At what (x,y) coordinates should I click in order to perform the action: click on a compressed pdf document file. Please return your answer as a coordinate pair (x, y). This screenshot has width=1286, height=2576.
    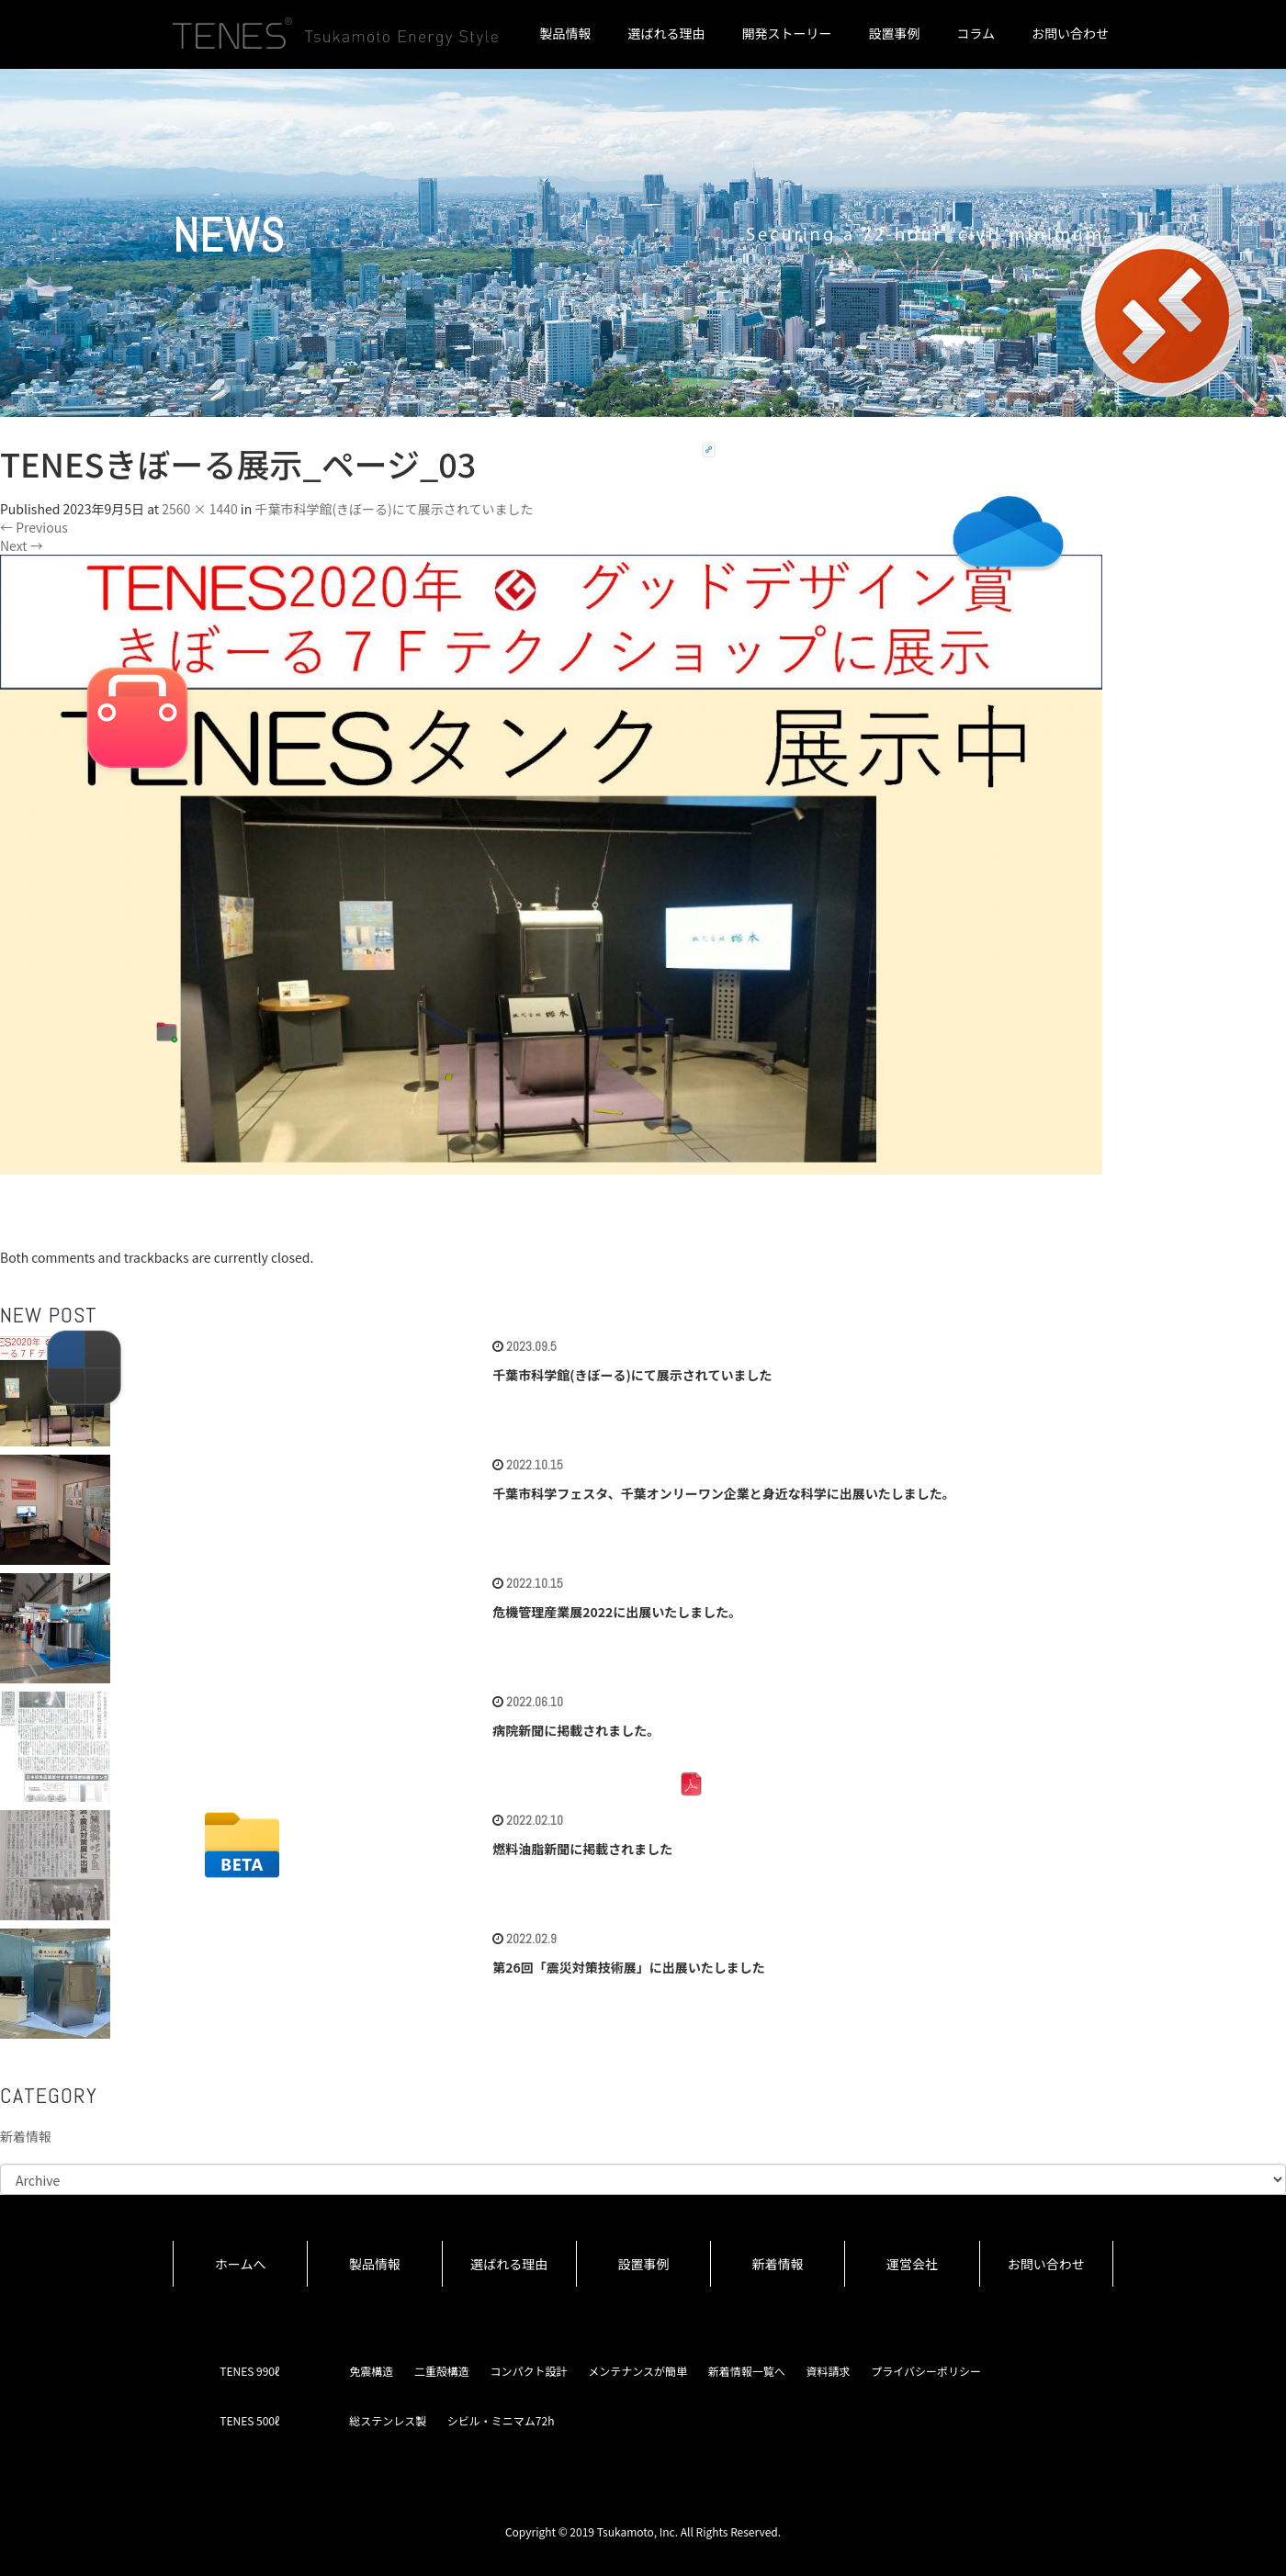
    Looking at the image, I should click on (691, 1783).